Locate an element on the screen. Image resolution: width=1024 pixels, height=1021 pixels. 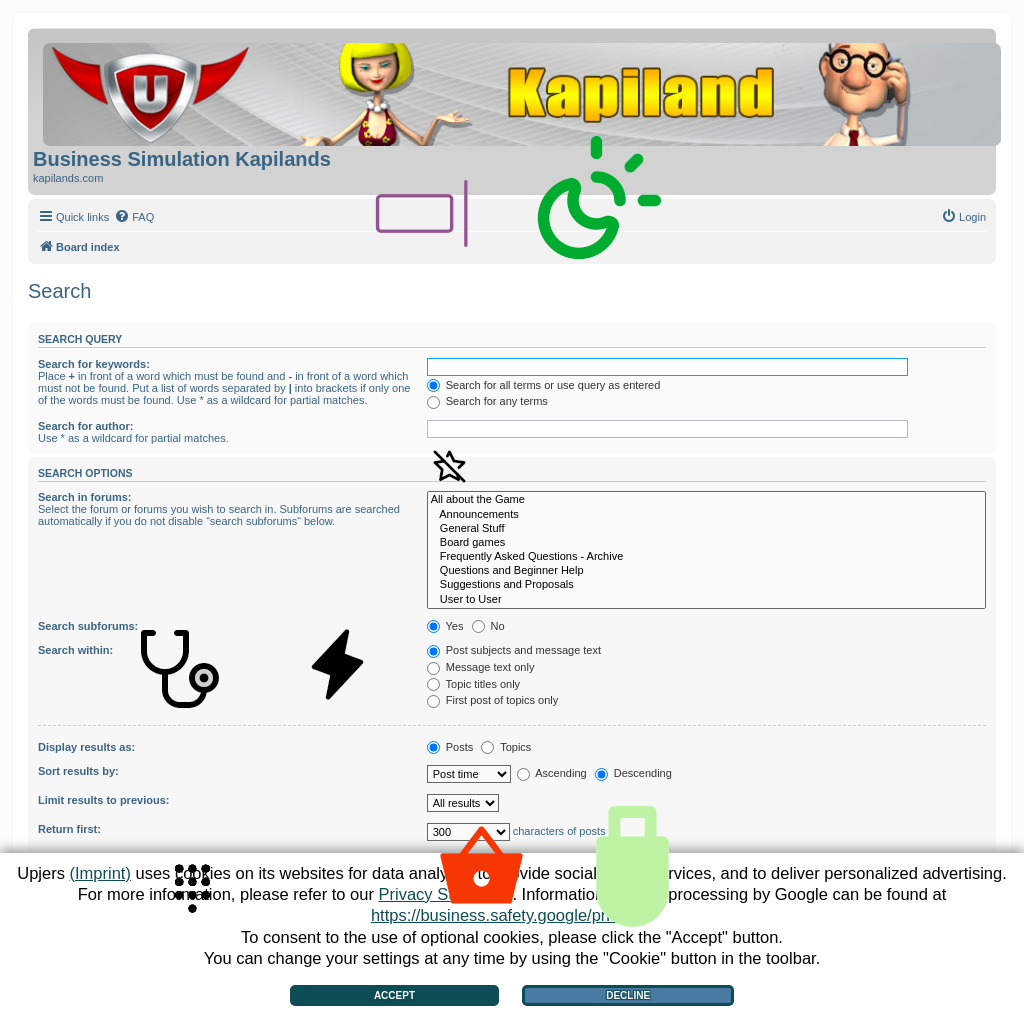
indicates fast or instant action is located at coordinates (337, 664).